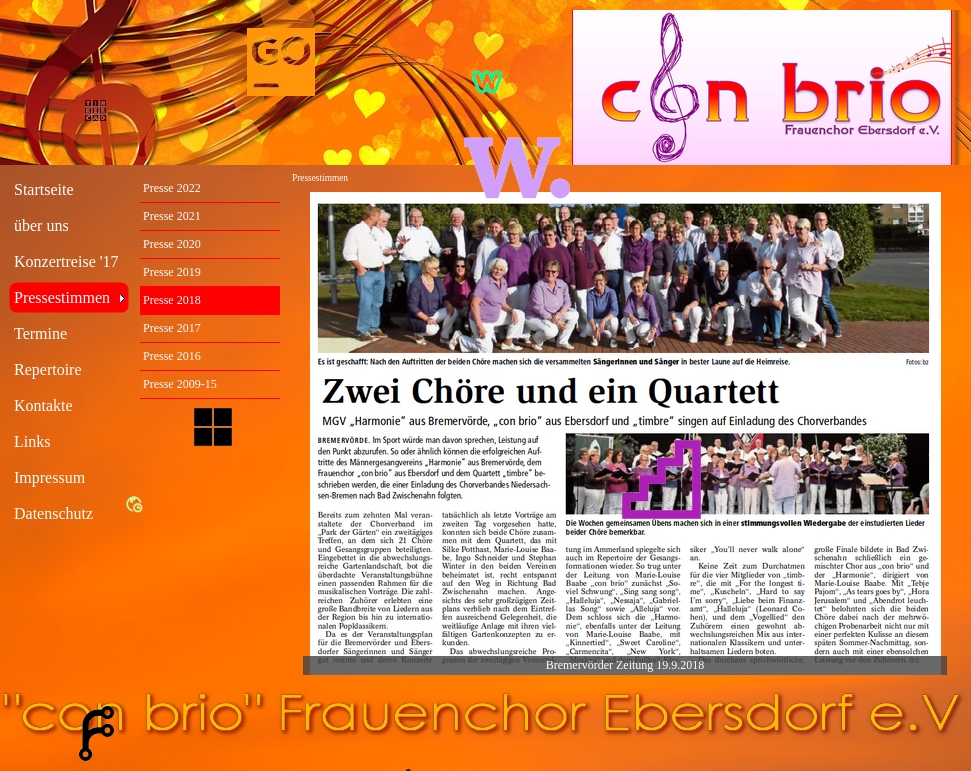  What do you see at coordinates (487, 82) in the screenshot?
I see `weebly website builder logo` at bounding box center [487, 82].